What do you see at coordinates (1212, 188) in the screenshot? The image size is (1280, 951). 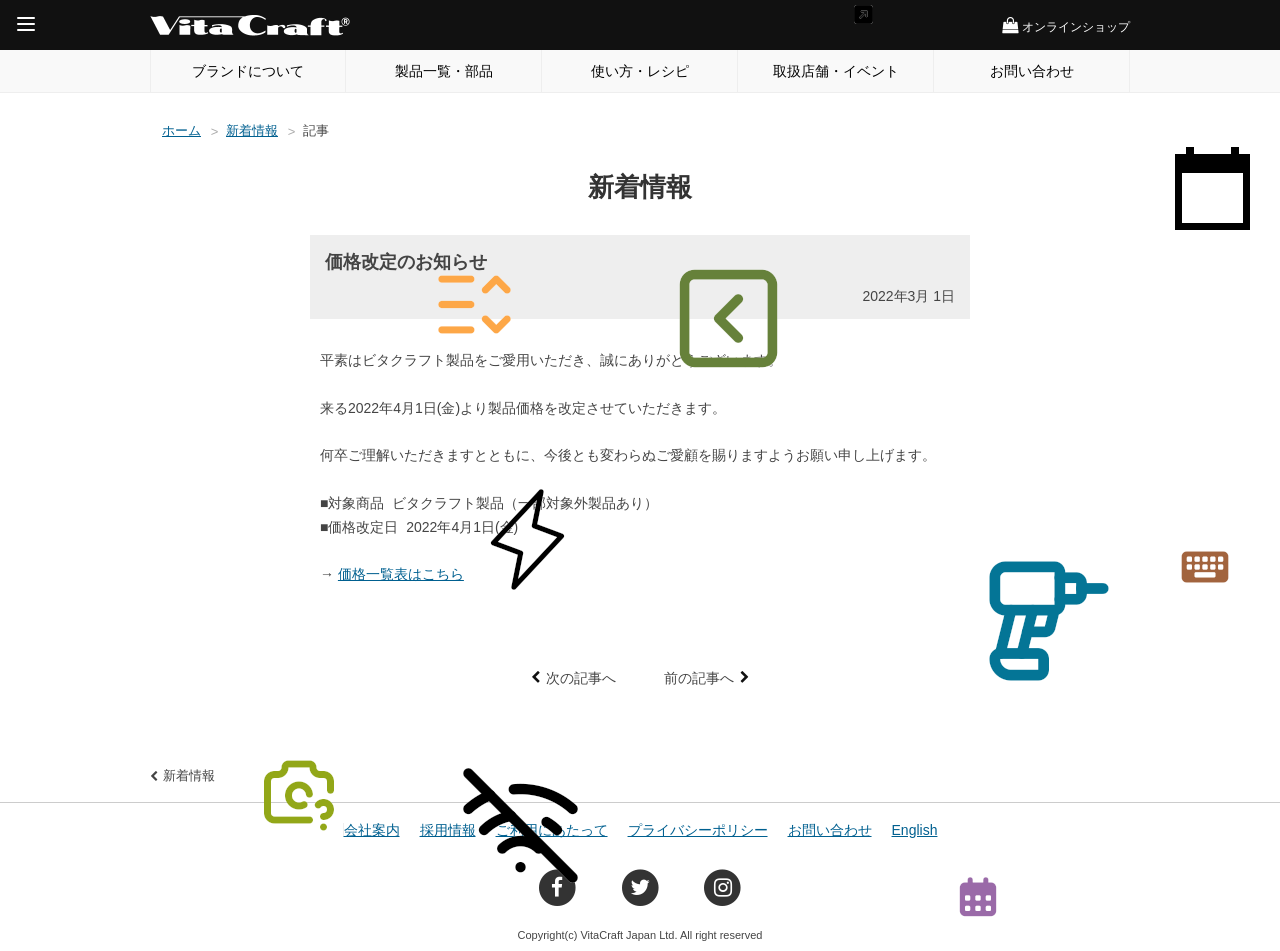 I see `view today's date` at bounding box center [1212, 188].